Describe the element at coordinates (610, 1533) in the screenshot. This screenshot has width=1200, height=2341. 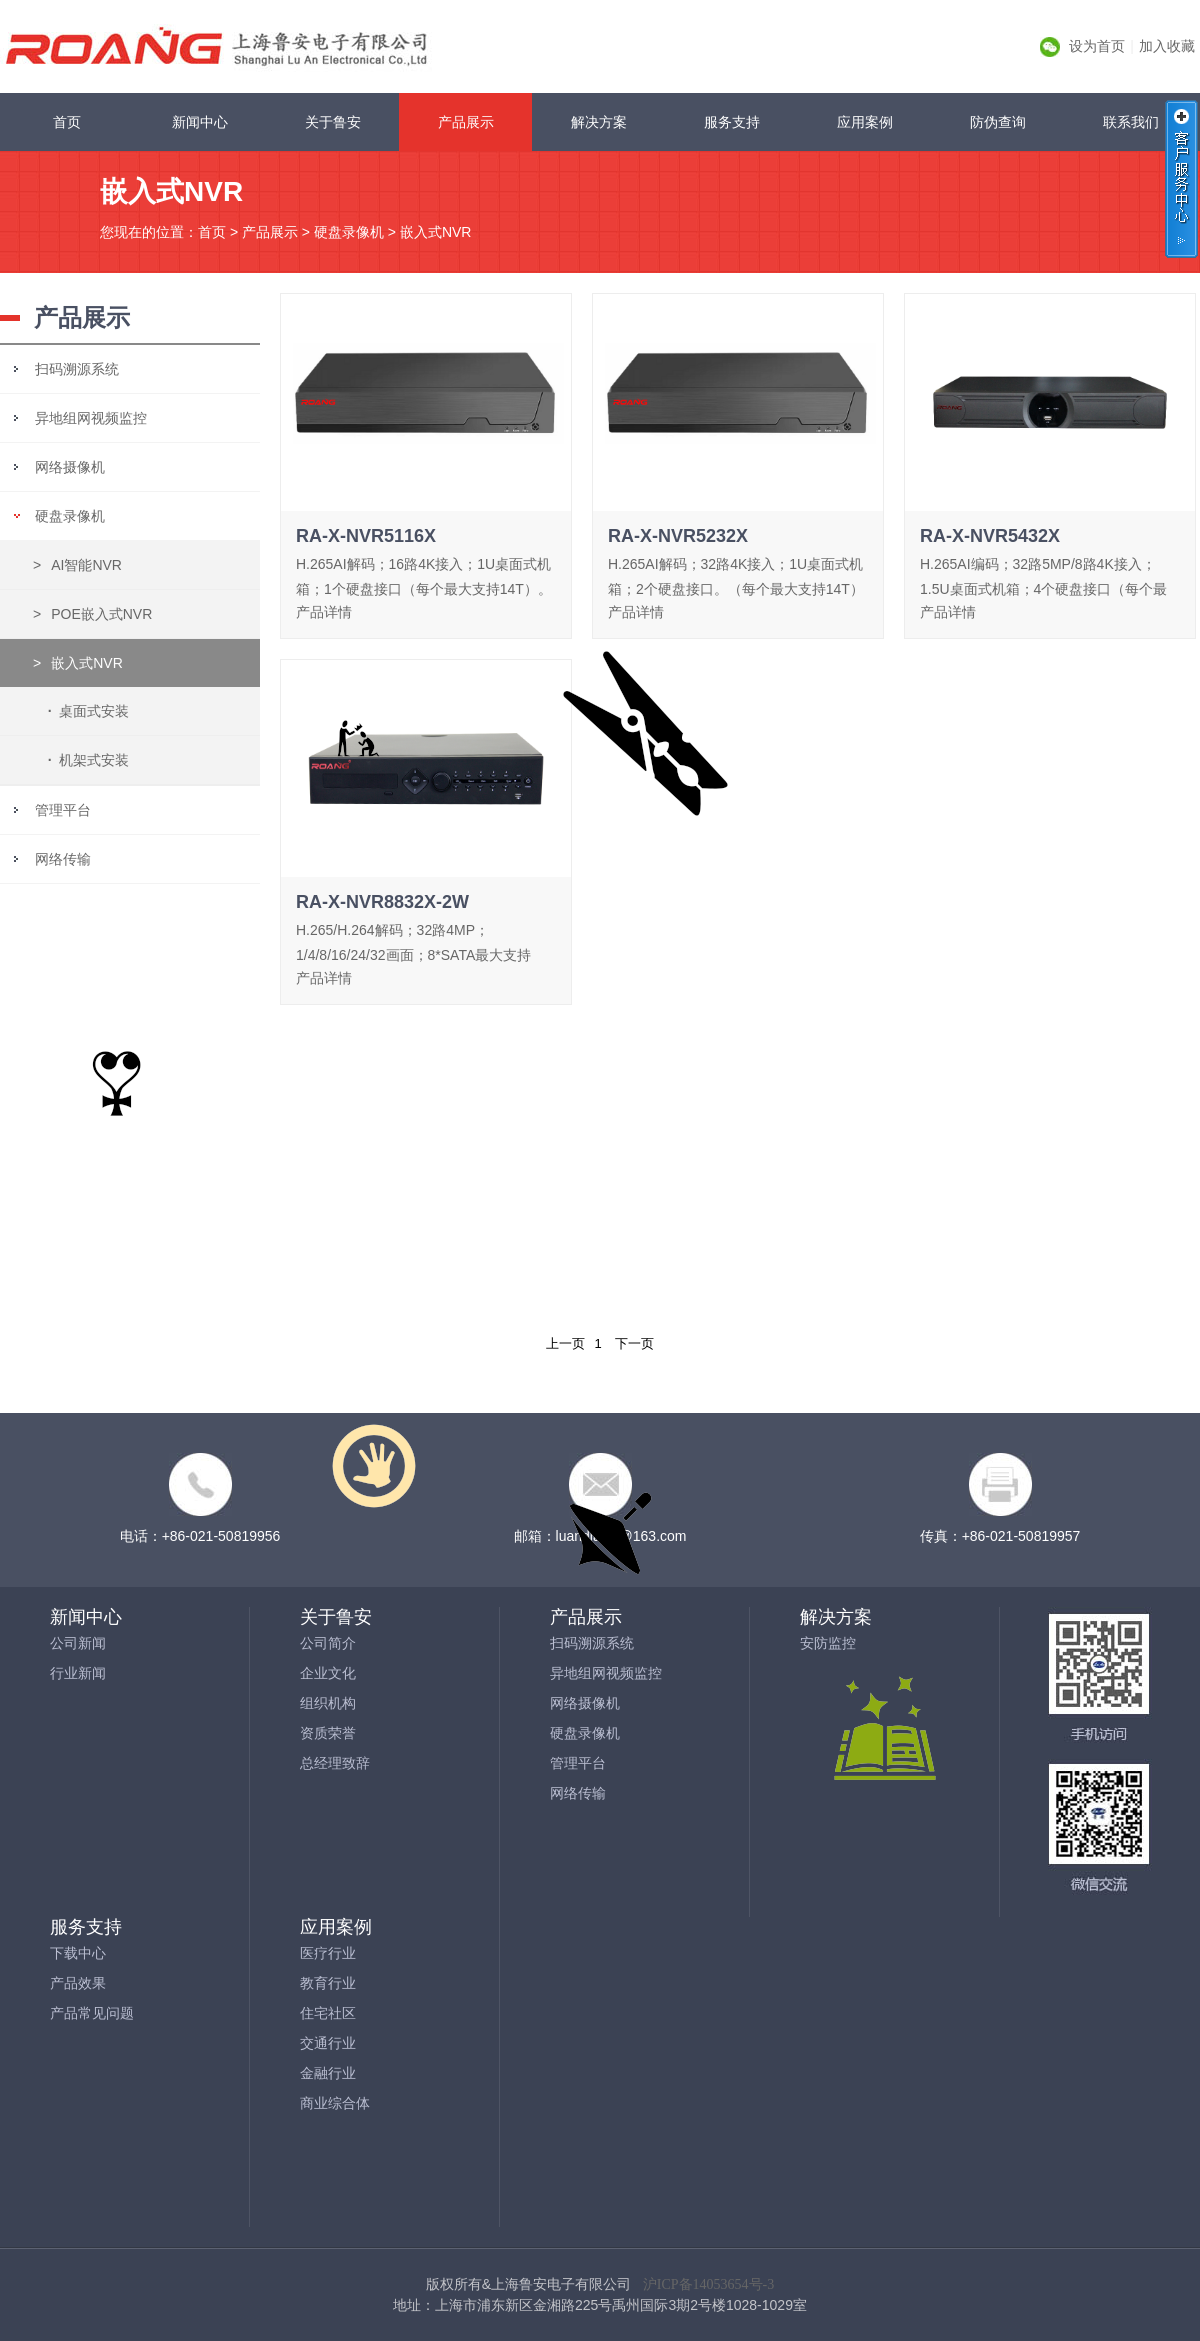
I see `play a spinning top mini-game` at that location.